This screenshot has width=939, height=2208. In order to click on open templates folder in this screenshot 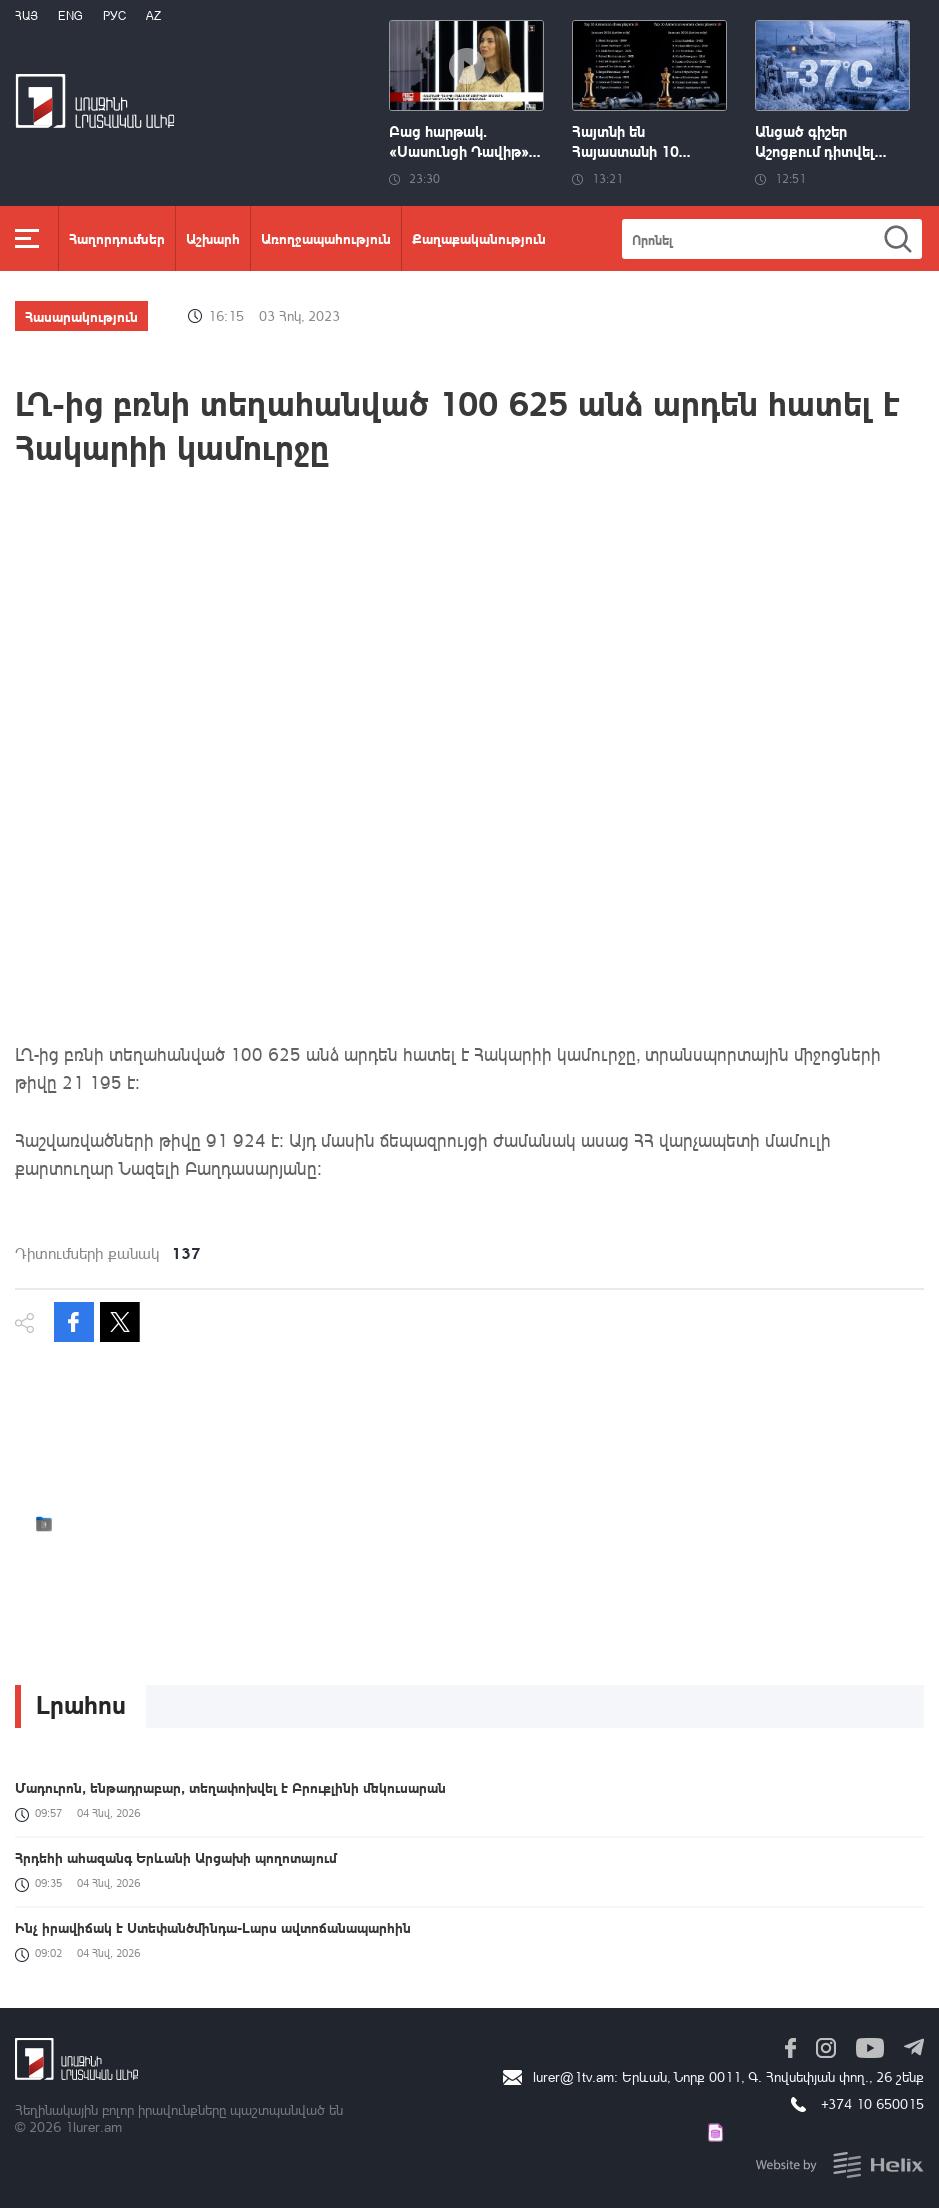, I will do `click(44, 1524)`.